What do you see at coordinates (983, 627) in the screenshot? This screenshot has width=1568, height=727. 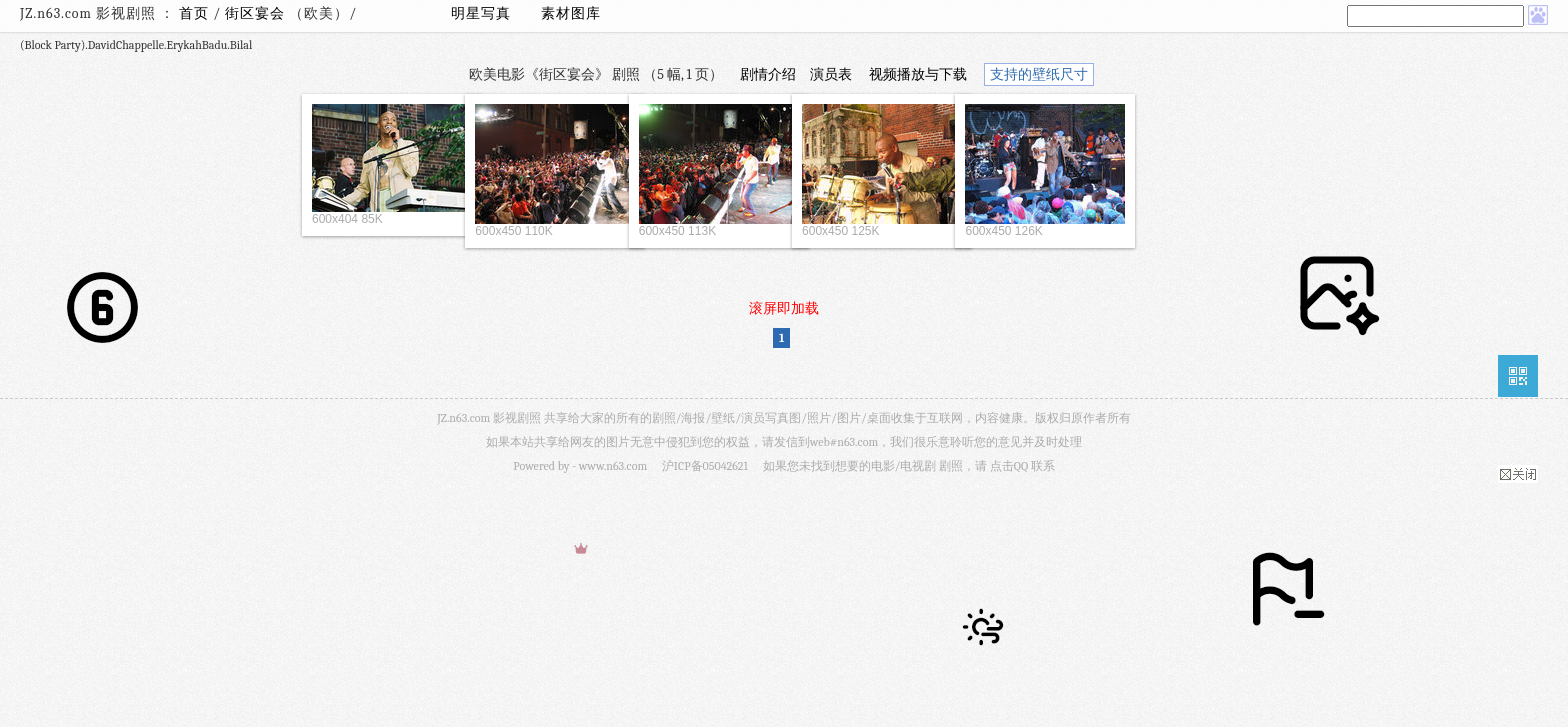 I see `view current weather conditions` at bounding box center [983, 627].